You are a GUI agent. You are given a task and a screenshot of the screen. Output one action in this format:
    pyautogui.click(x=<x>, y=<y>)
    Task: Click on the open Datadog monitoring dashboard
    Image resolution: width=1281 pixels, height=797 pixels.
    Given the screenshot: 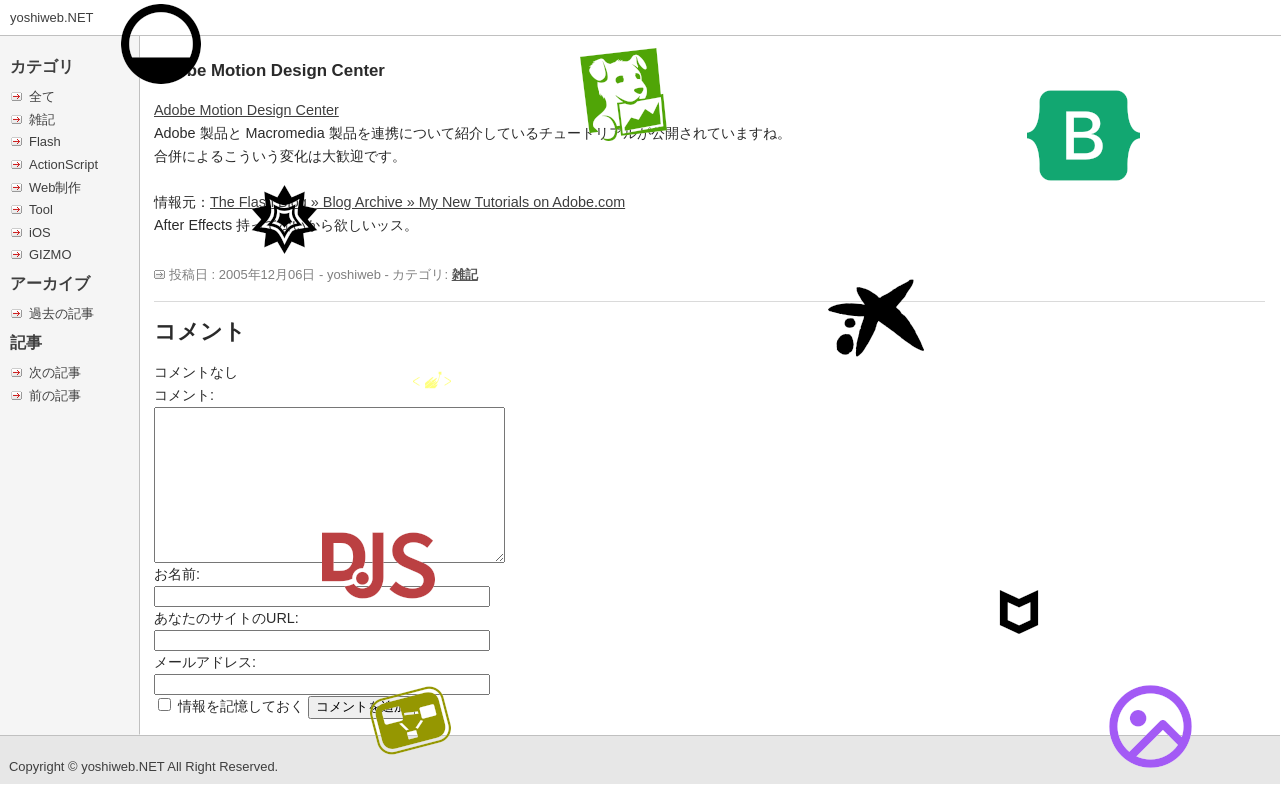 What is the action you would take?
    pyautogui.click(x=623, y=94)
    